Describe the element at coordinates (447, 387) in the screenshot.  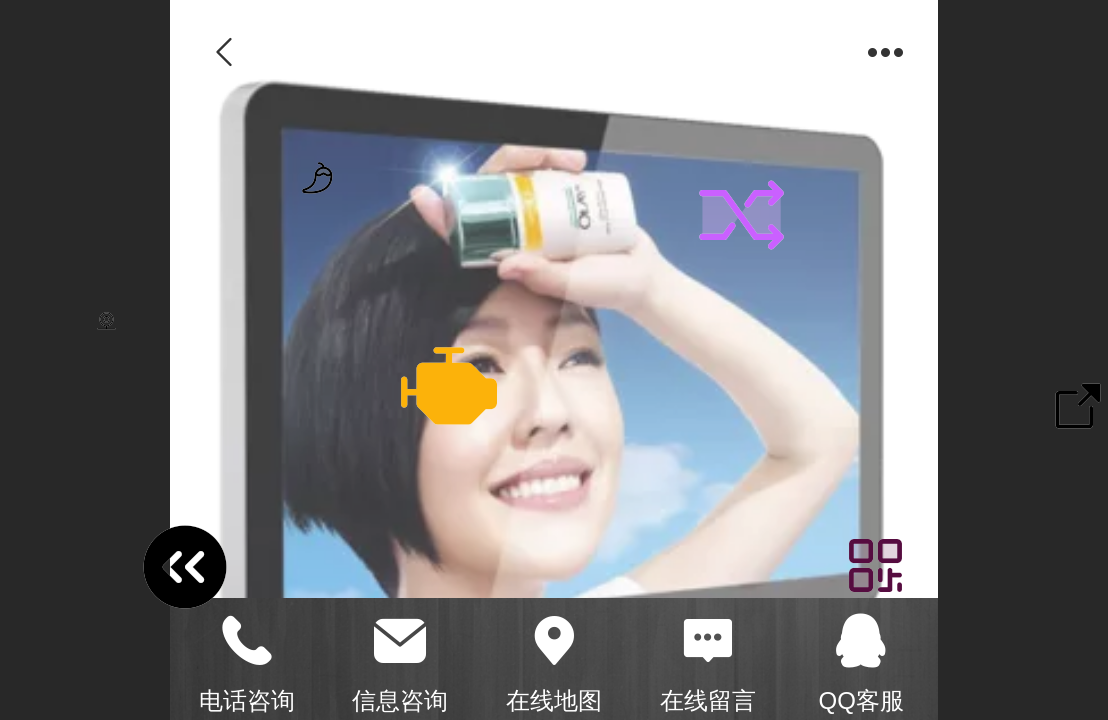
I see `access engine or vehicle diagnostics` at that location.